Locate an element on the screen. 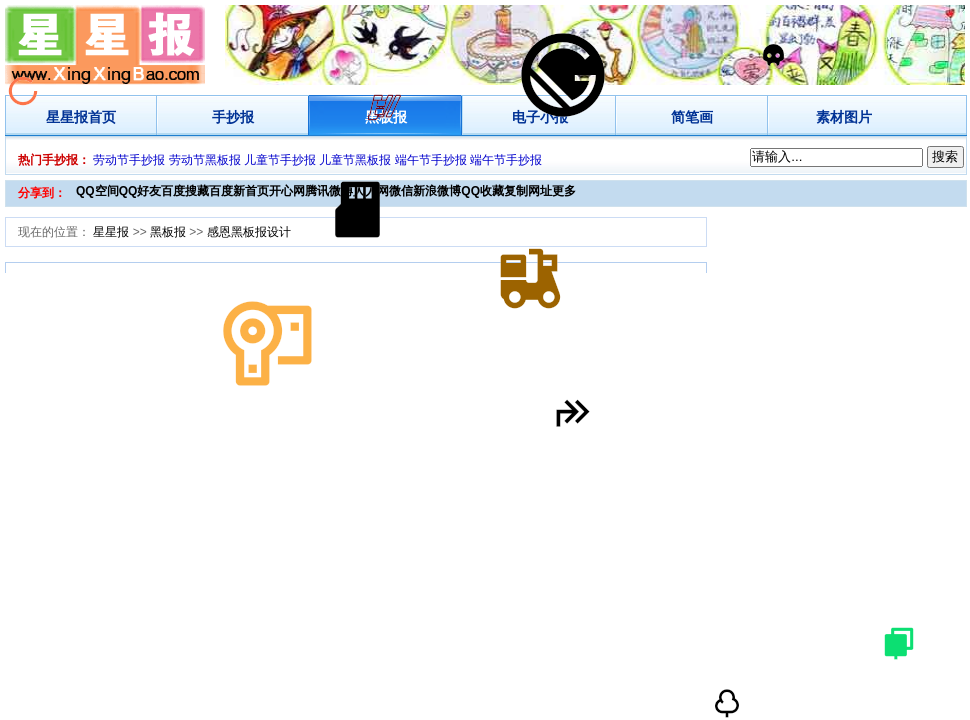 The height and width of the screenshot is (720, 970). order food for delivery or pickup is located at coordinates (529, 280).